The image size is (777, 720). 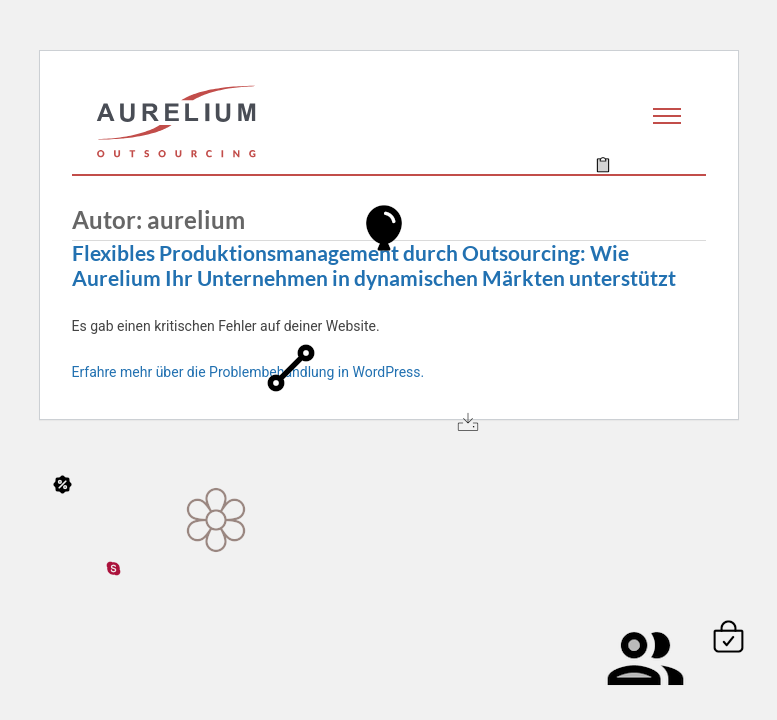 I want to click on view celebration or birthday events, so click(x=384, y=228).